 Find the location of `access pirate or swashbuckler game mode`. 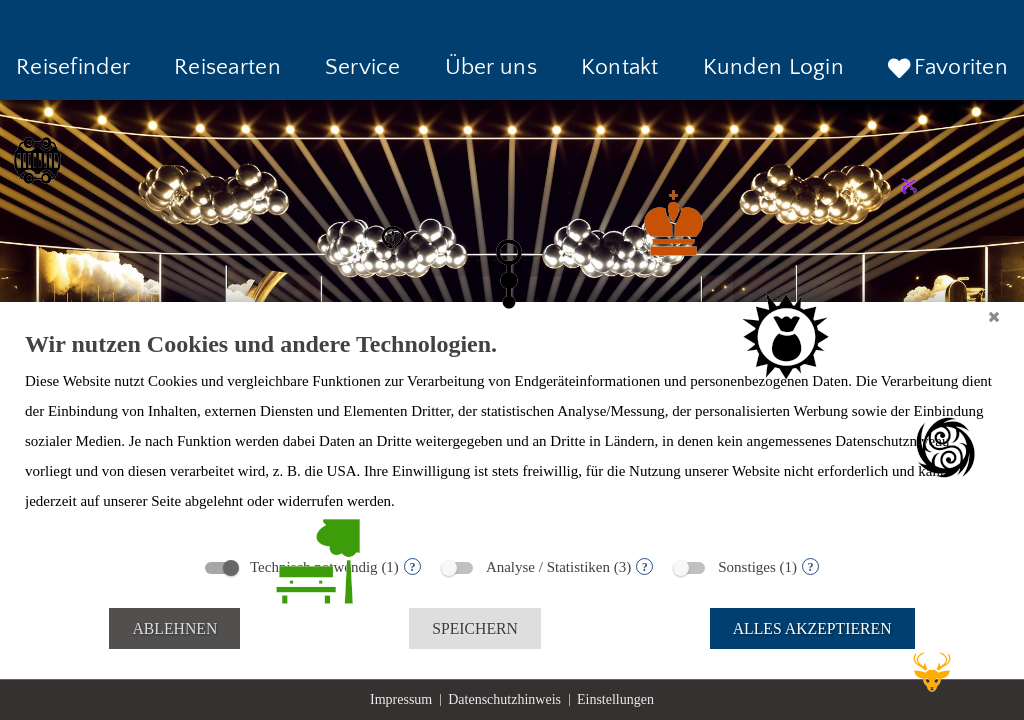

access pirate or swashbuckler game mode is located at coordinates (909, 186).